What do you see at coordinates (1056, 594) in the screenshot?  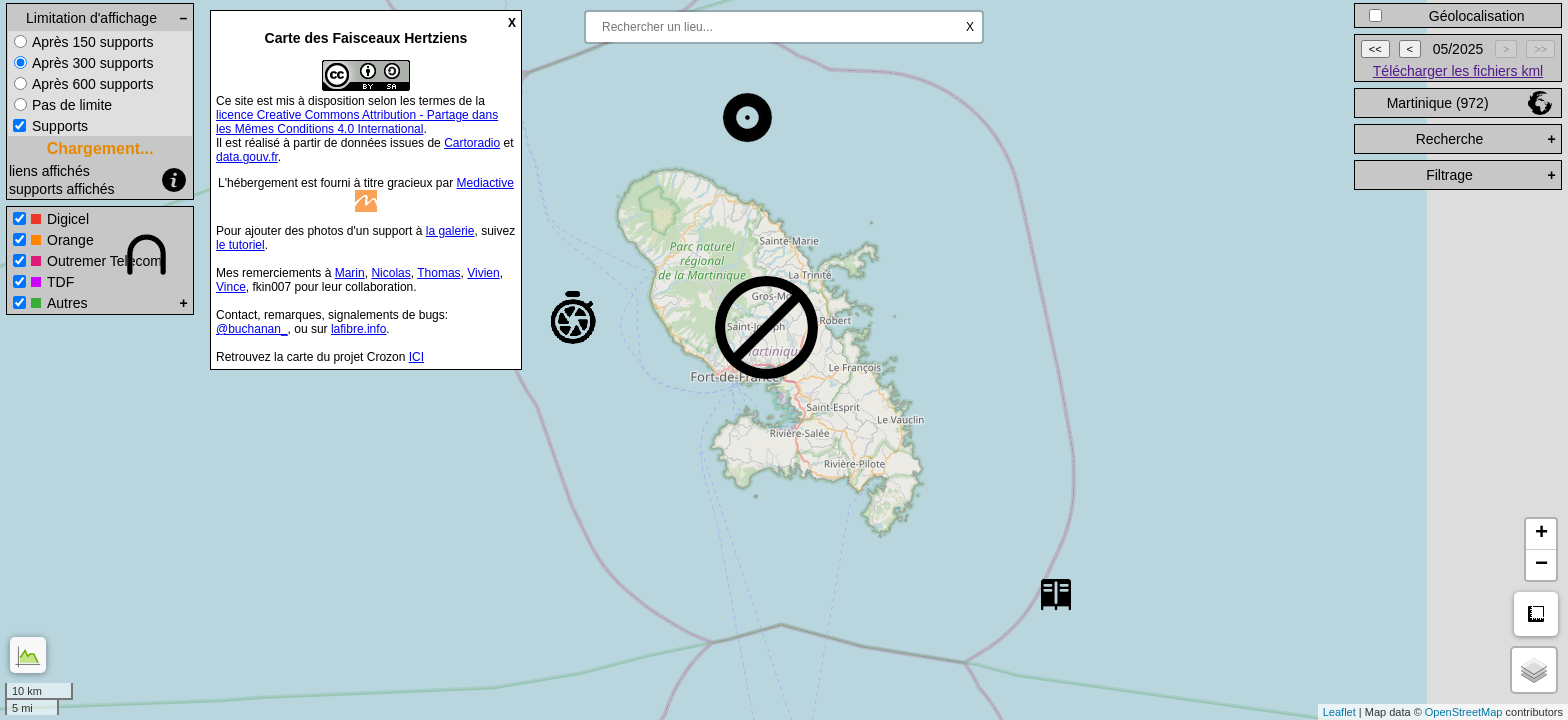 I see `access storage lockers` at bounding box center [1056, 594].